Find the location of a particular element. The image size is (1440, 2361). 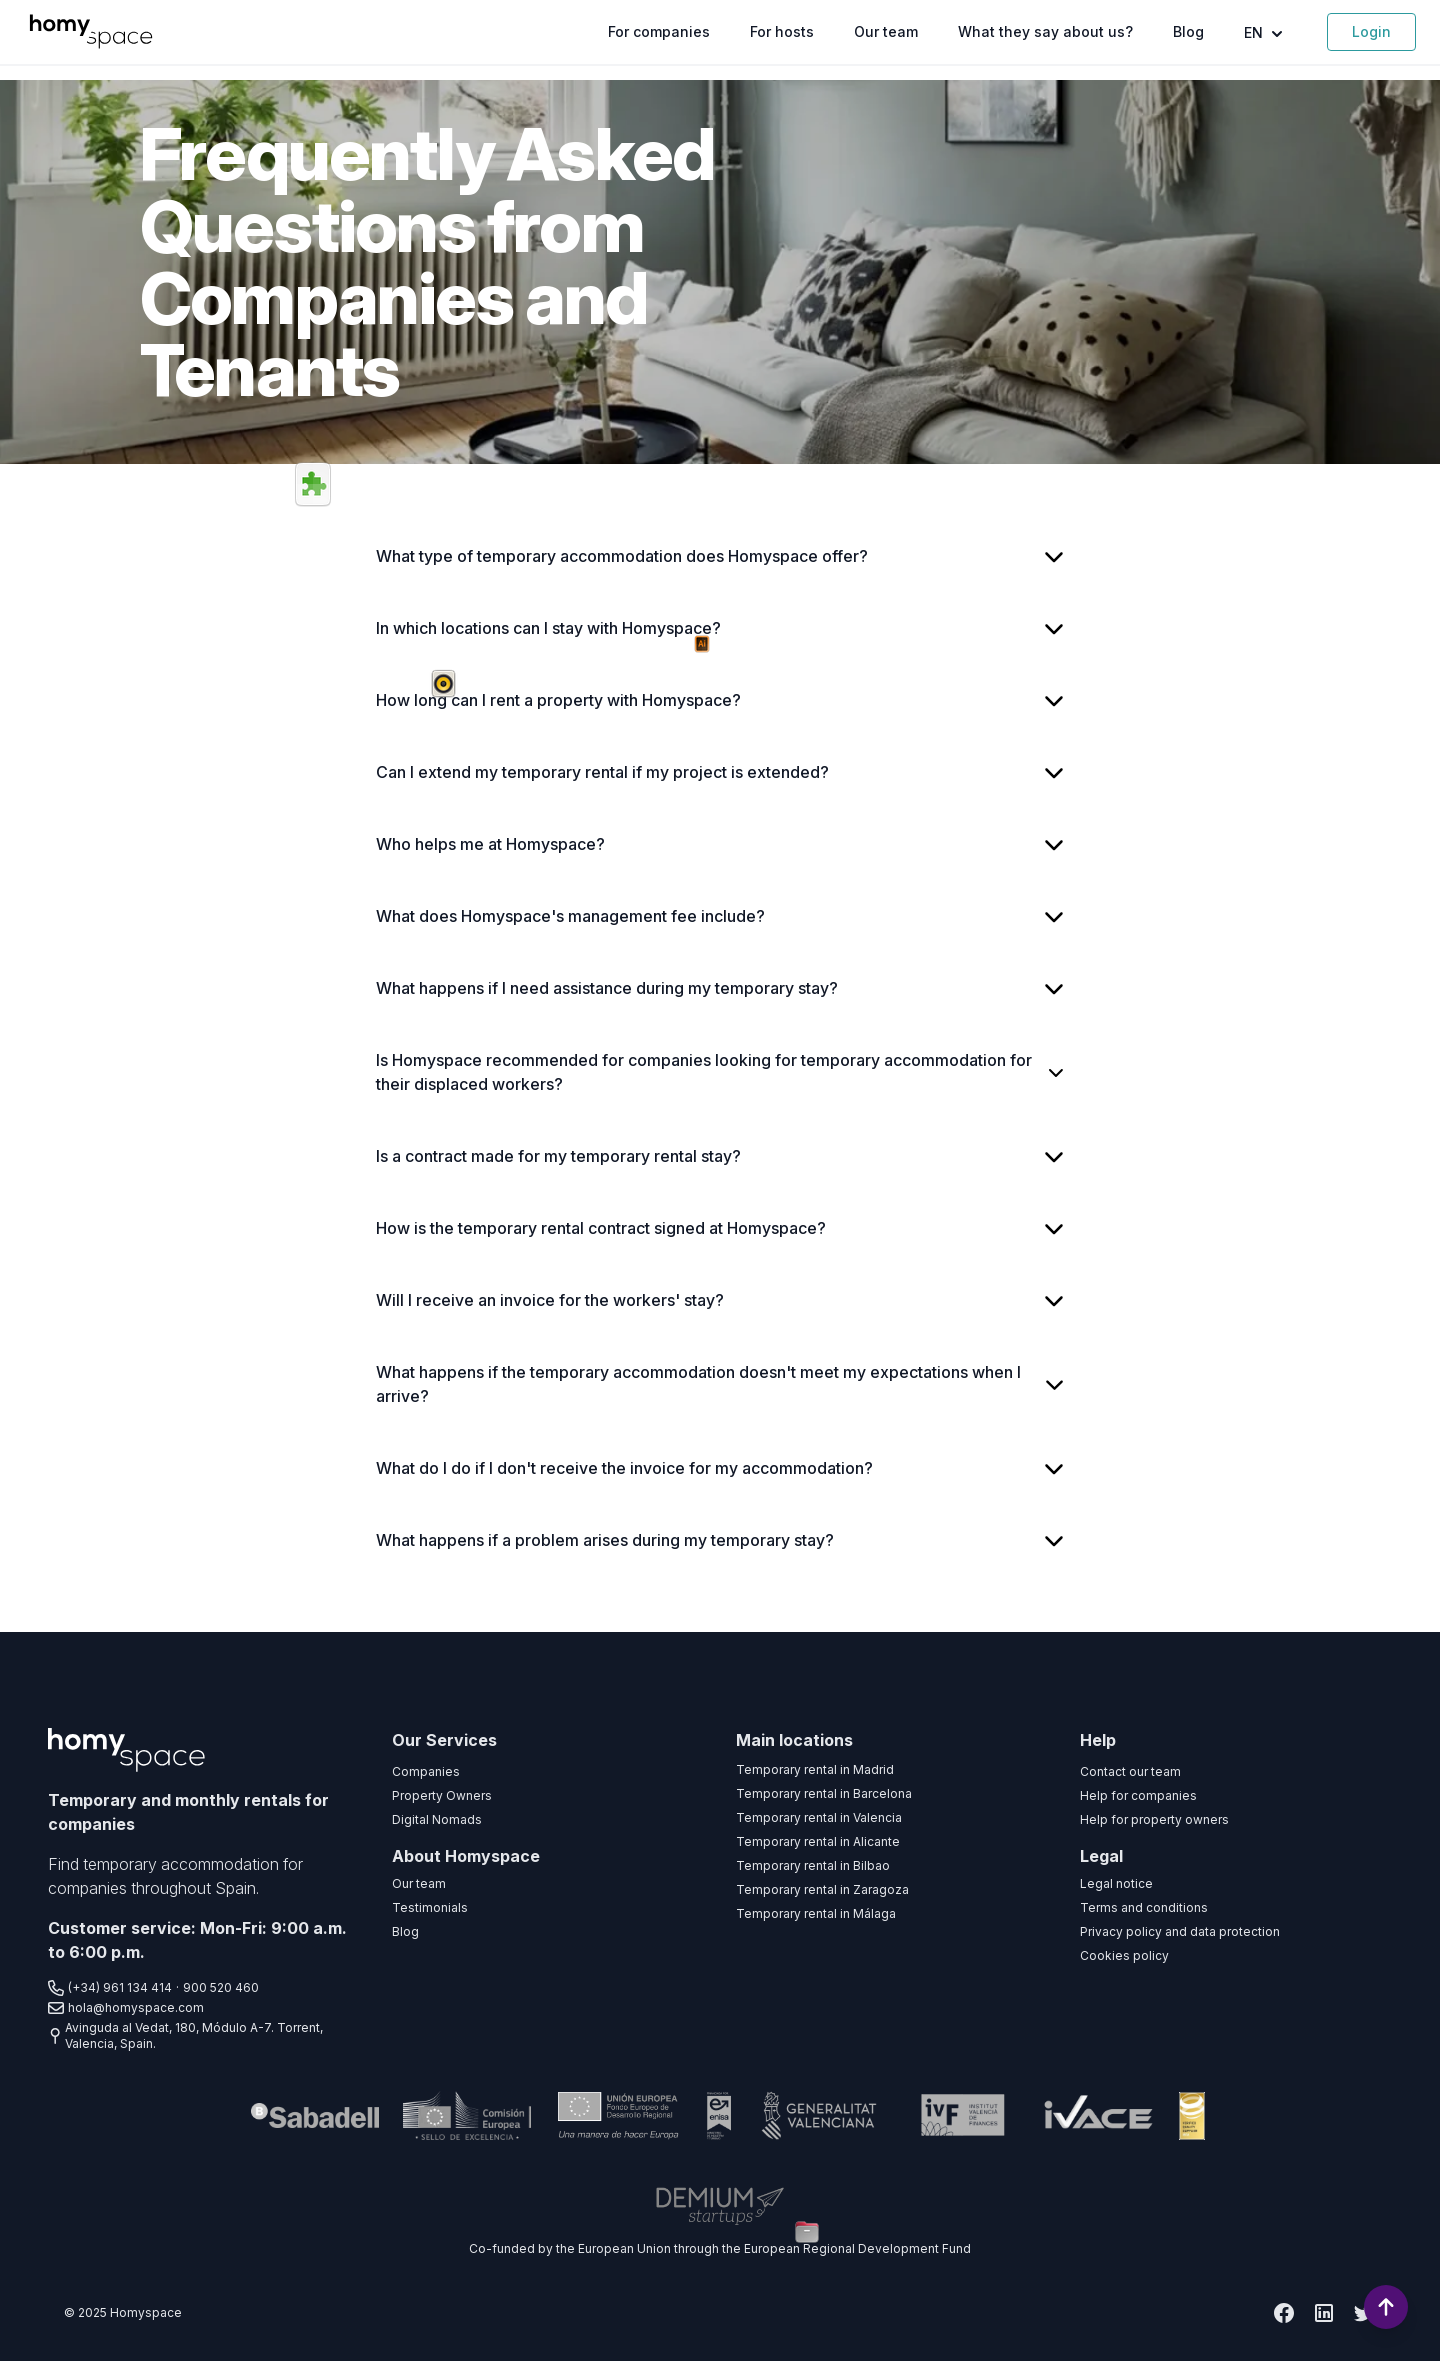

open rhythmbox music player is located at coordinates (443, 683).